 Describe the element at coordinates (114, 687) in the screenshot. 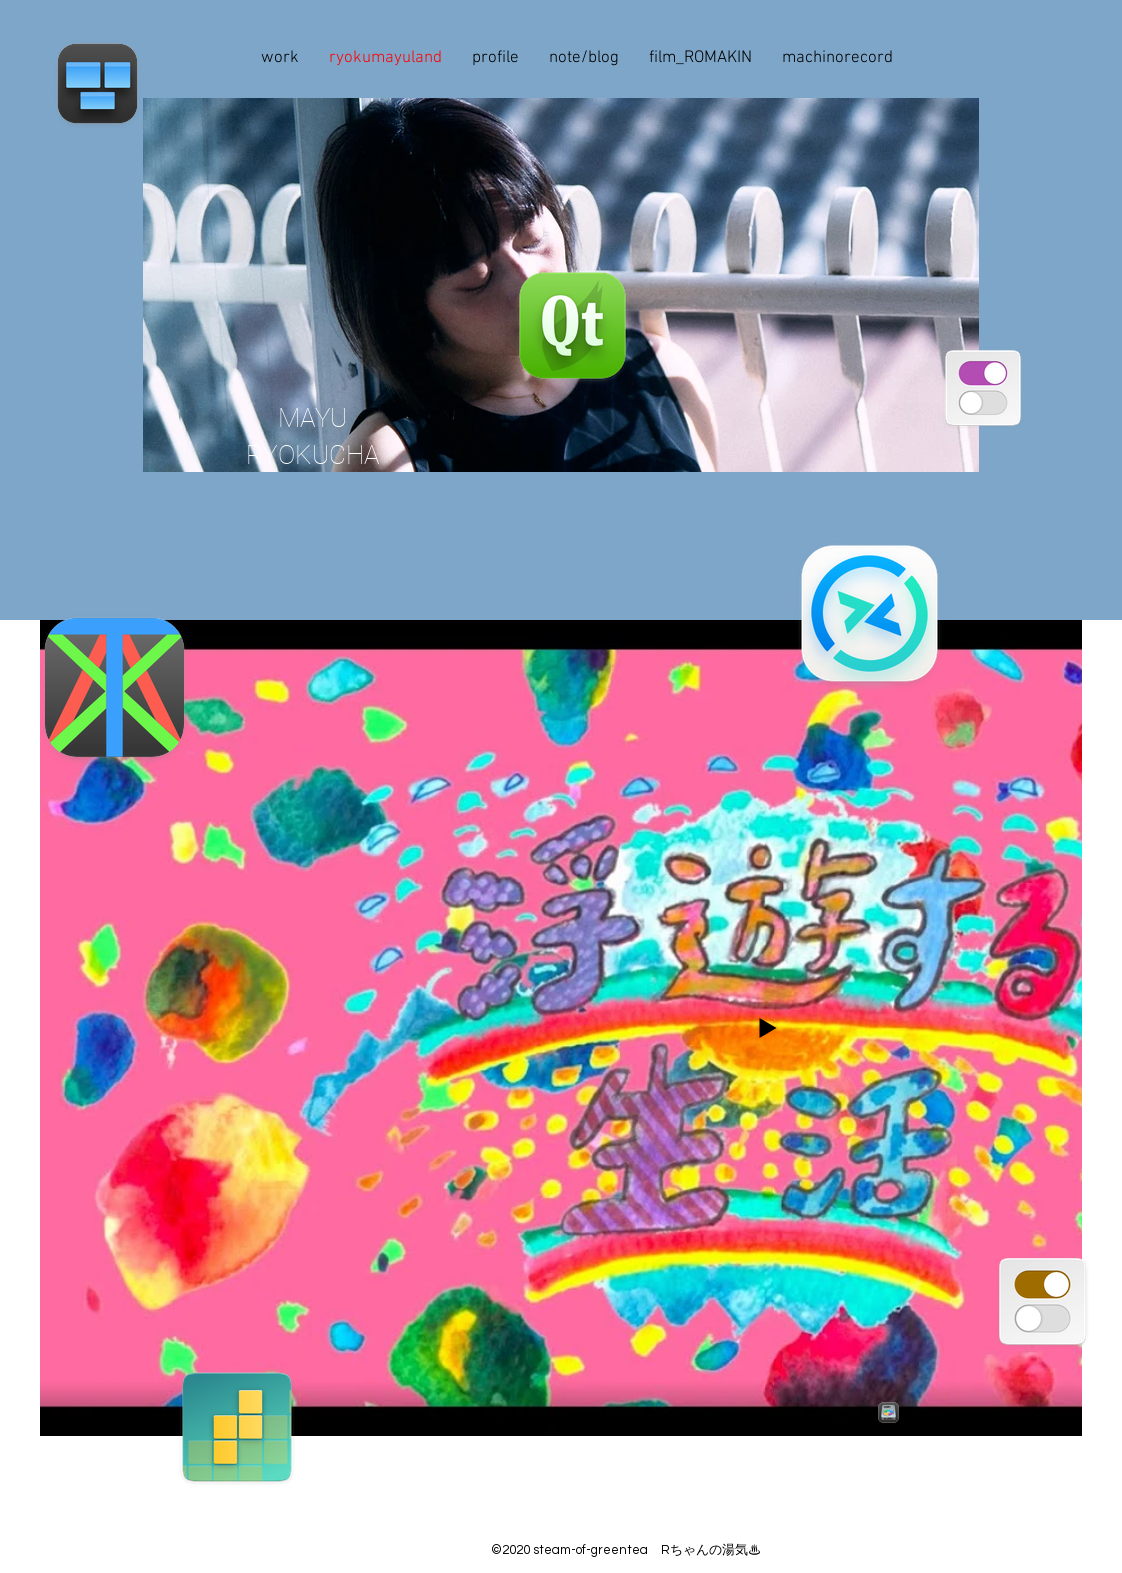

I see `open tixati torrent client` at that location.